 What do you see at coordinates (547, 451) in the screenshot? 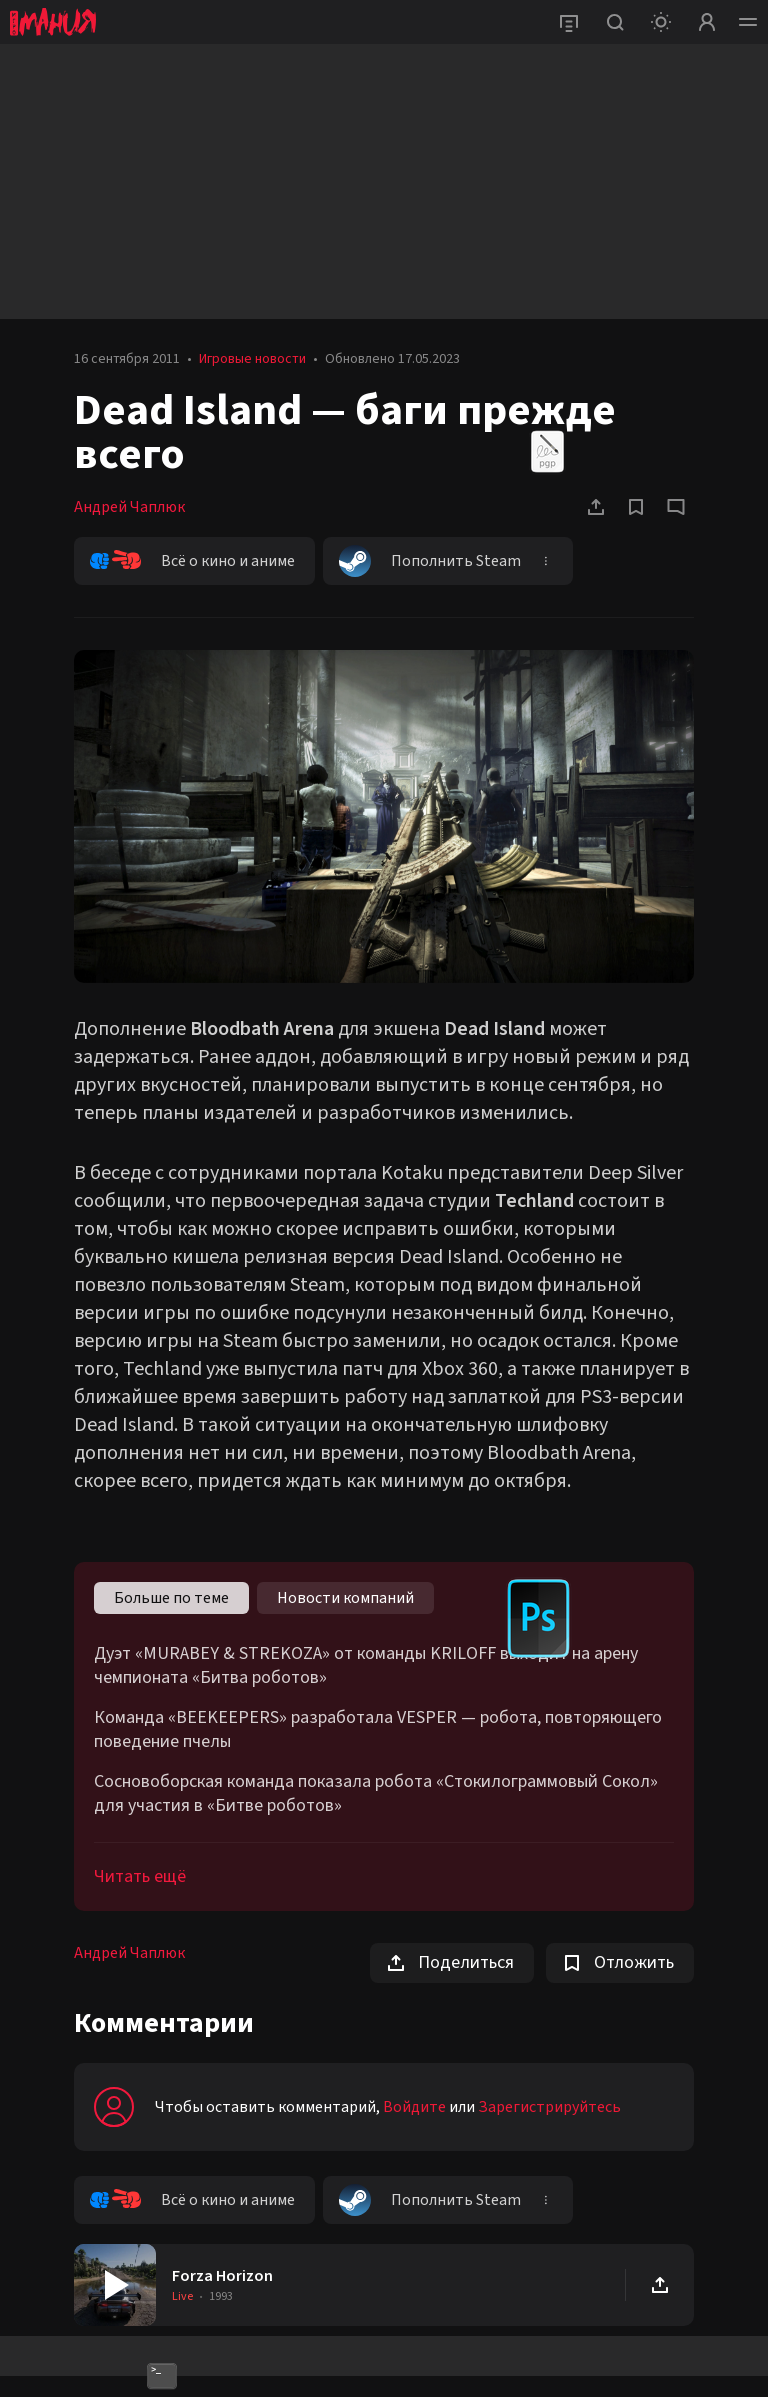
I see `a PGP digital signature file` at bounding box center [547, 451].